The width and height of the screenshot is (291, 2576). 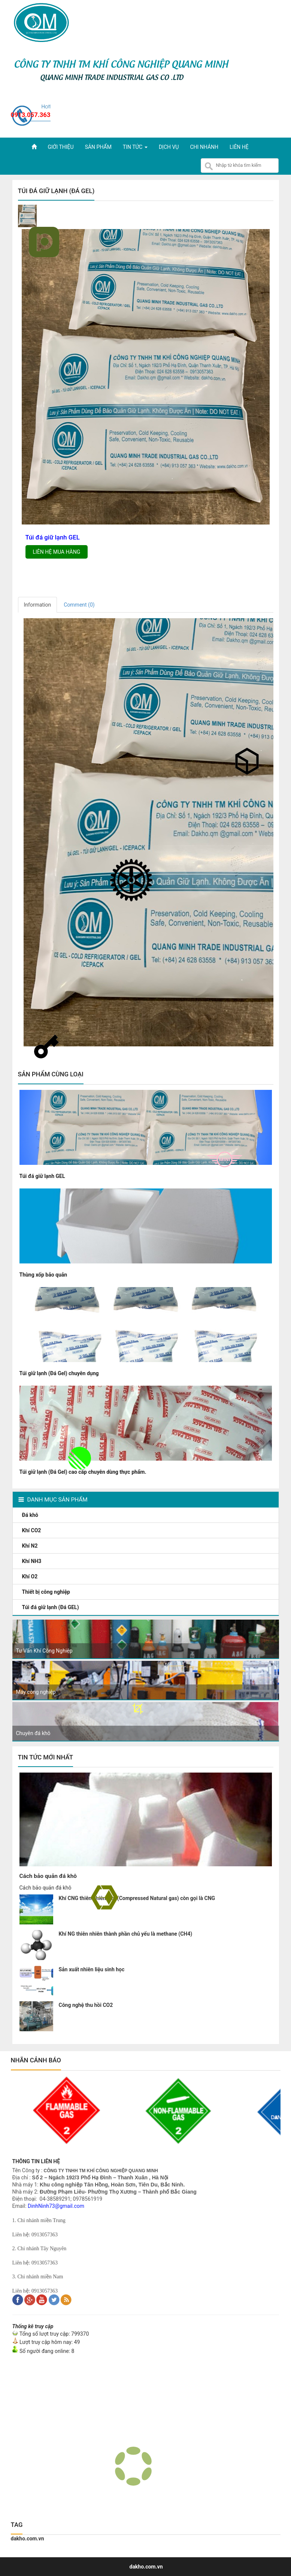 I want to click on polkadot cryptocurrency or blockchain platform logo, so click(x=133, y=2466).